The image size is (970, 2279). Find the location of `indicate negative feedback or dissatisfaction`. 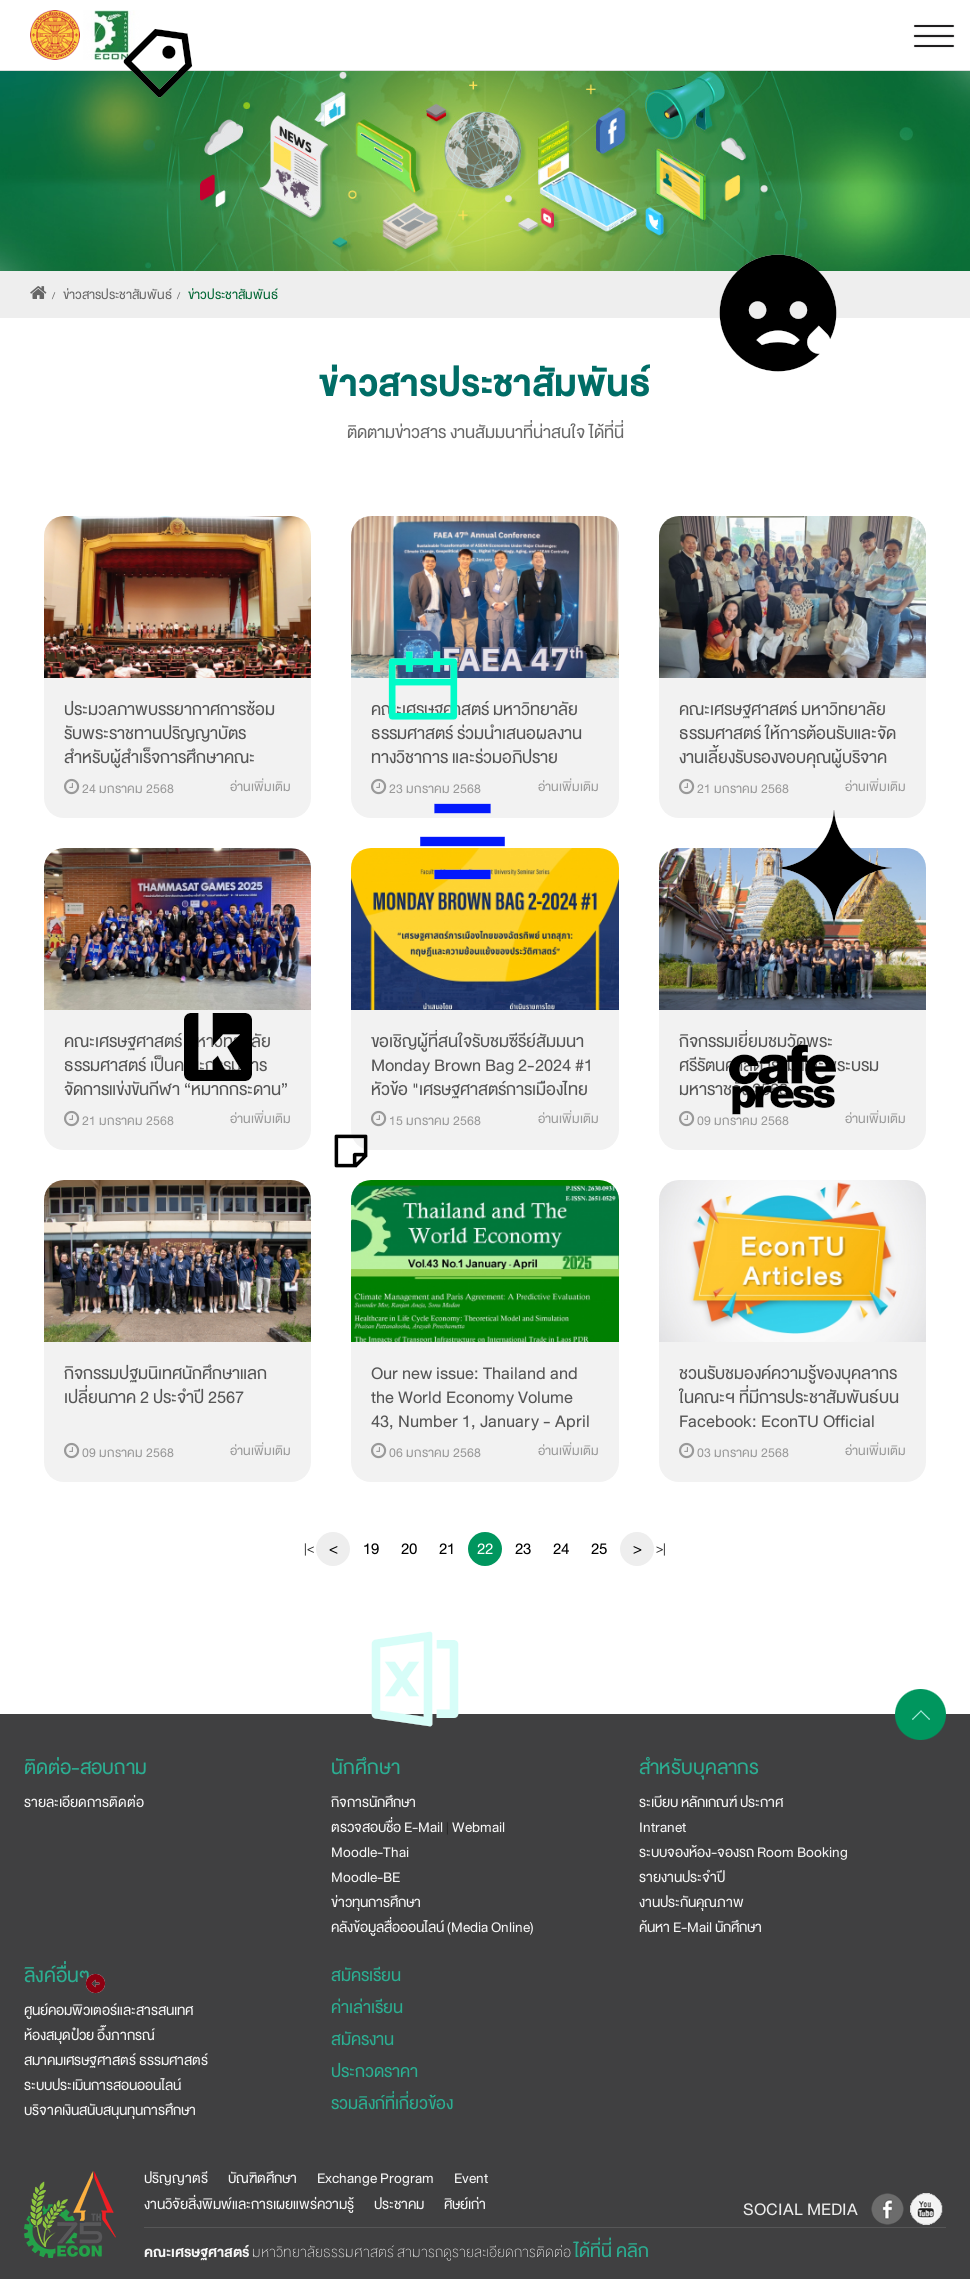

indicate negative feedback or dissatisfaction is located at coordinates (778, 313).